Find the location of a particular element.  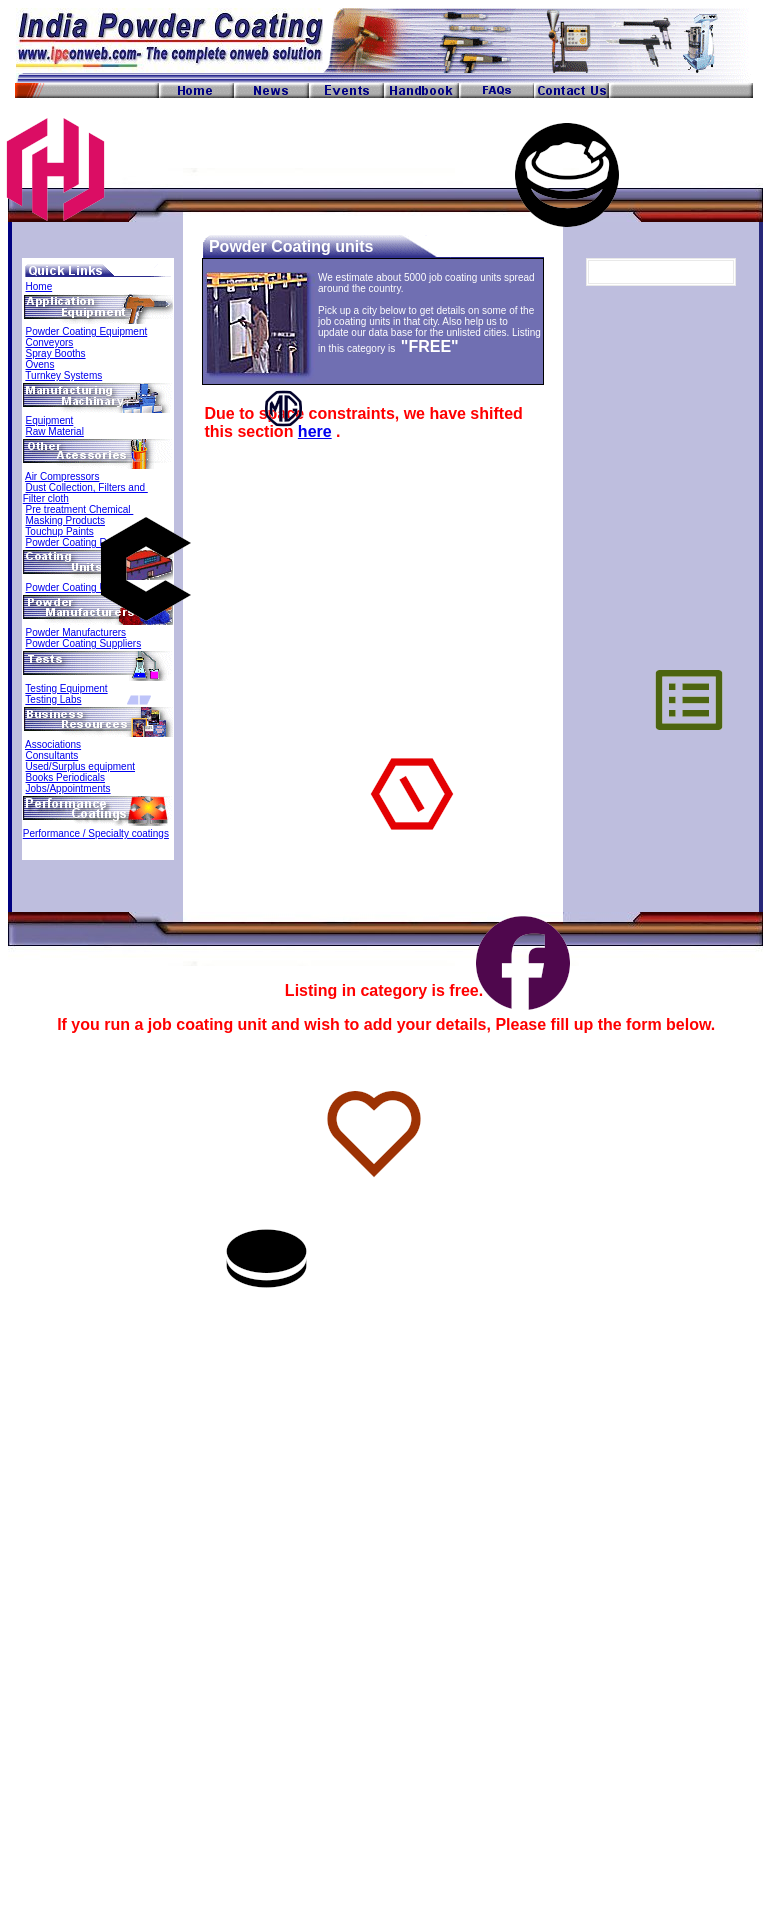

eraser app logo is located at coordinates (139, 700).